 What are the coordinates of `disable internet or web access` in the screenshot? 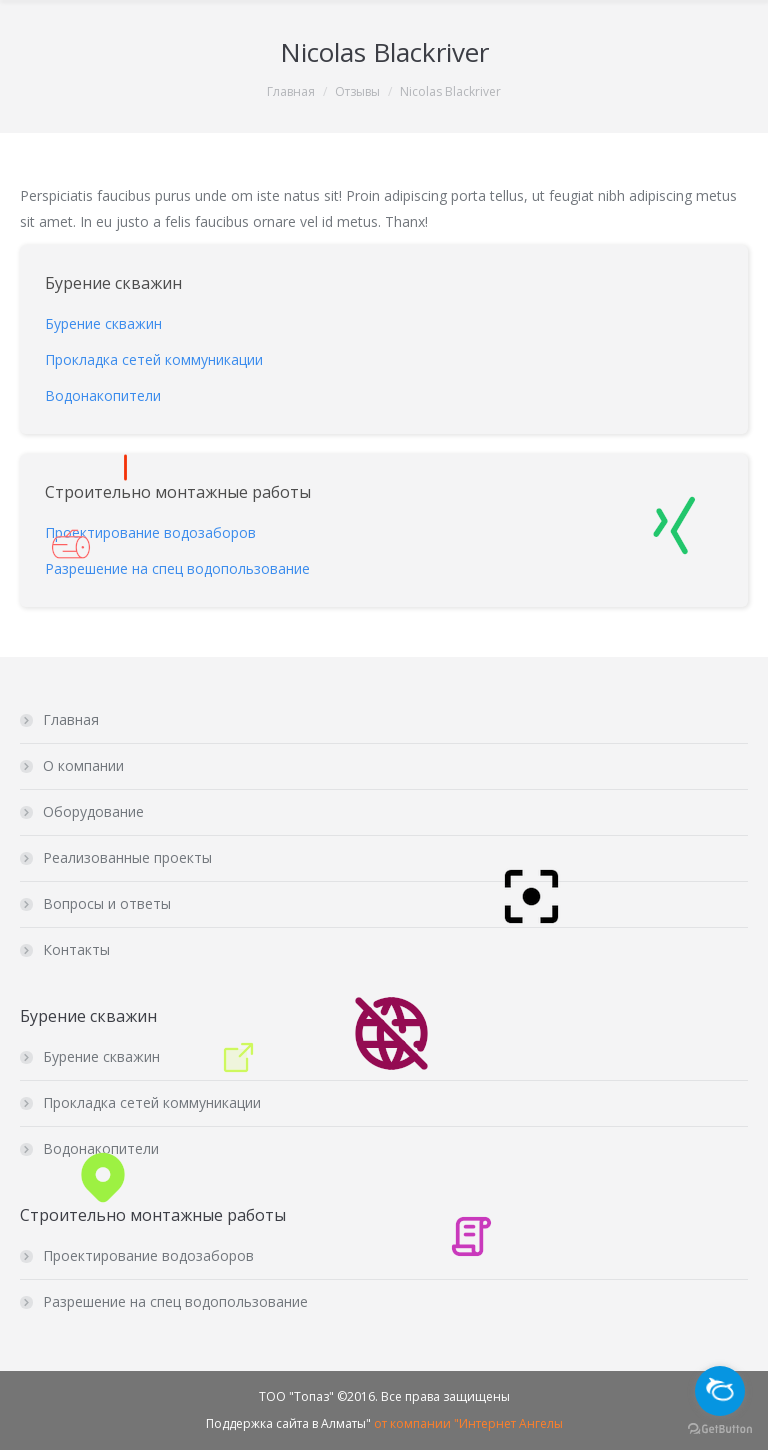 It's located at (391, 1033).